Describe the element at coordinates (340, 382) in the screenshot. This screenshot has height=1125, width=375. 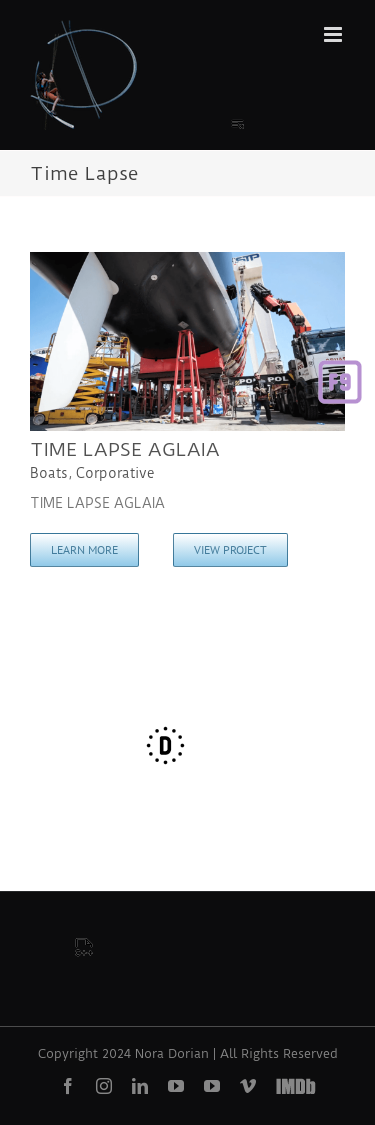
I see `press F9 function key` at that location.